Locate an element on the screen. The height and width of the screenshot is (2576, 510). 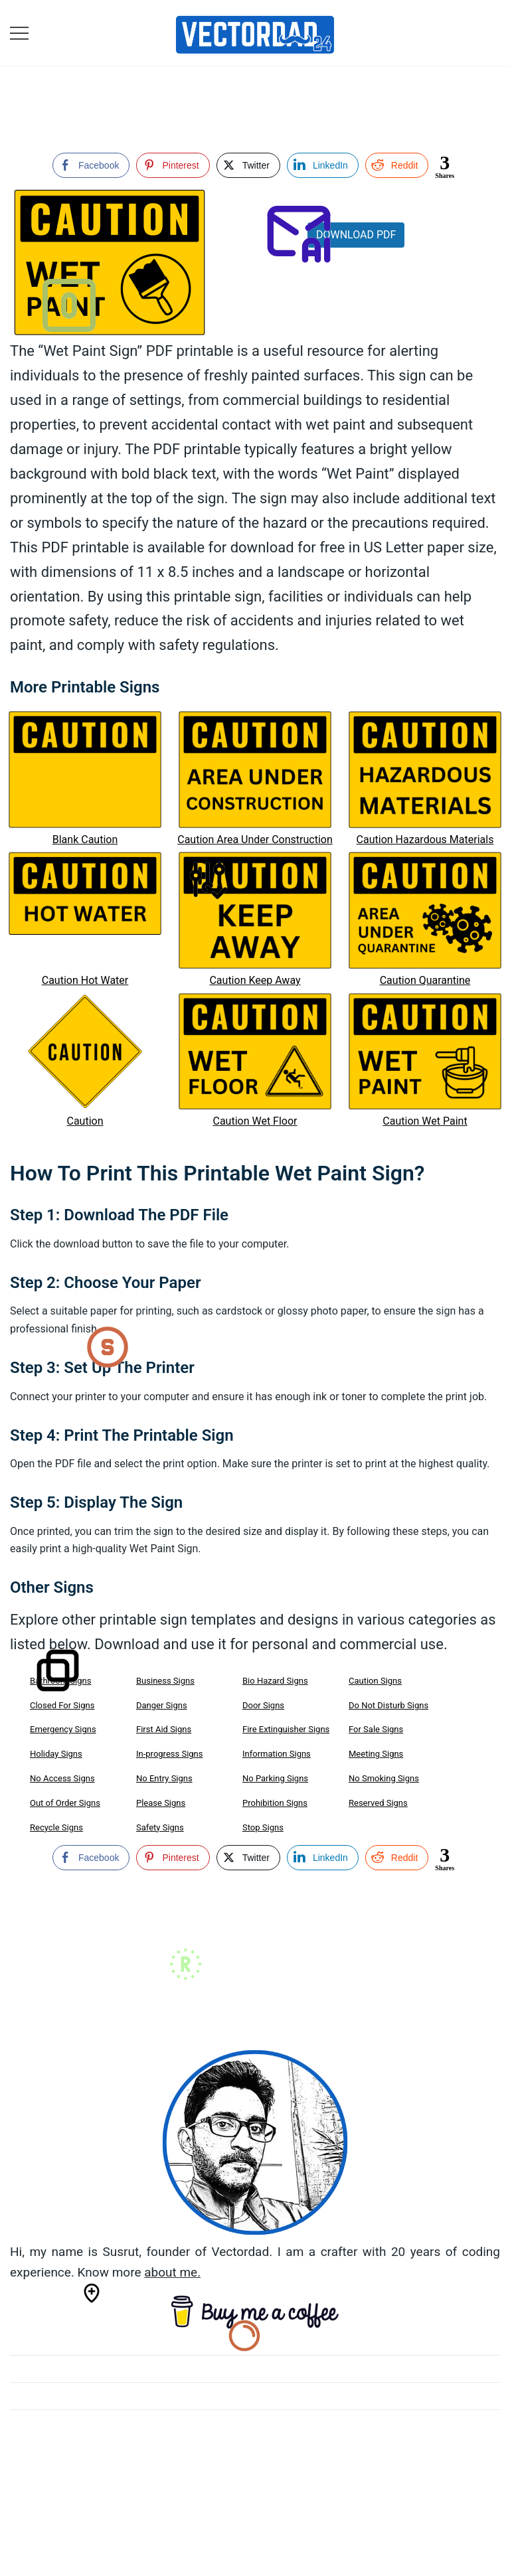
access AI-powered email features is located at coordinates (299, 231).